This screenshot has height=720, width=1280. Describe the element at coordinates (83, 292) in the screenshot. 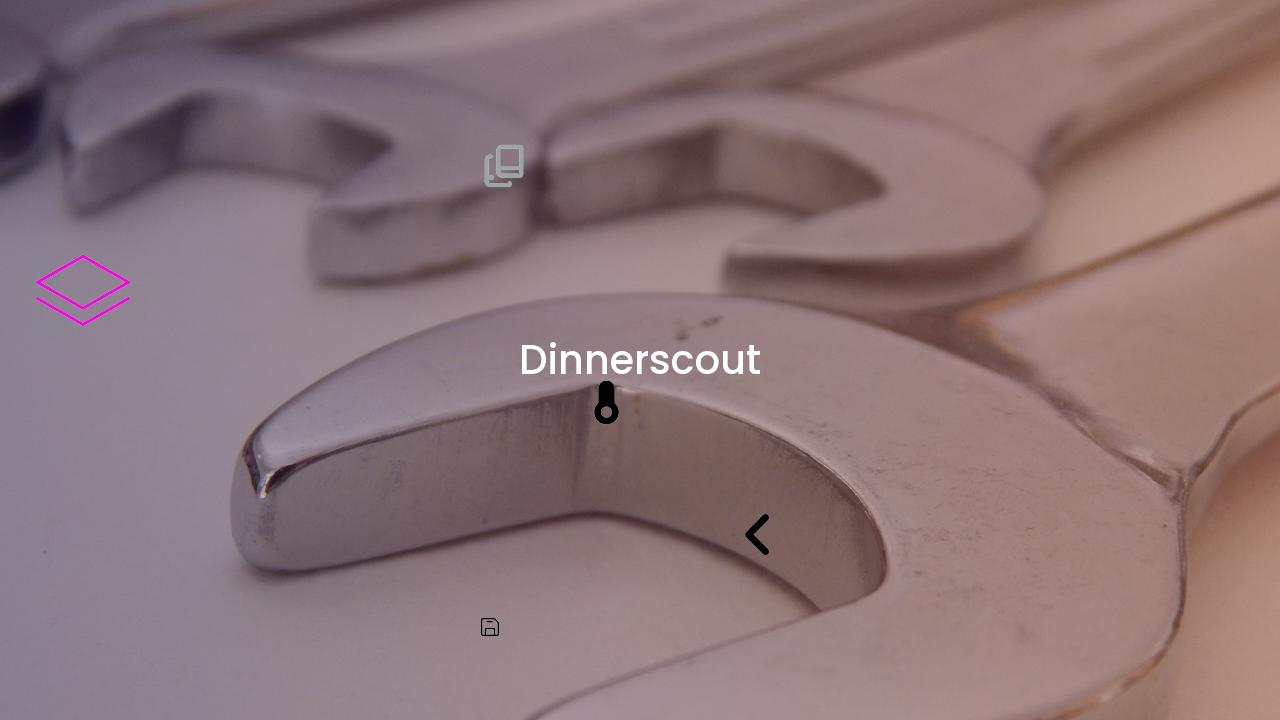

I see `view layers or stacked content` at that location.